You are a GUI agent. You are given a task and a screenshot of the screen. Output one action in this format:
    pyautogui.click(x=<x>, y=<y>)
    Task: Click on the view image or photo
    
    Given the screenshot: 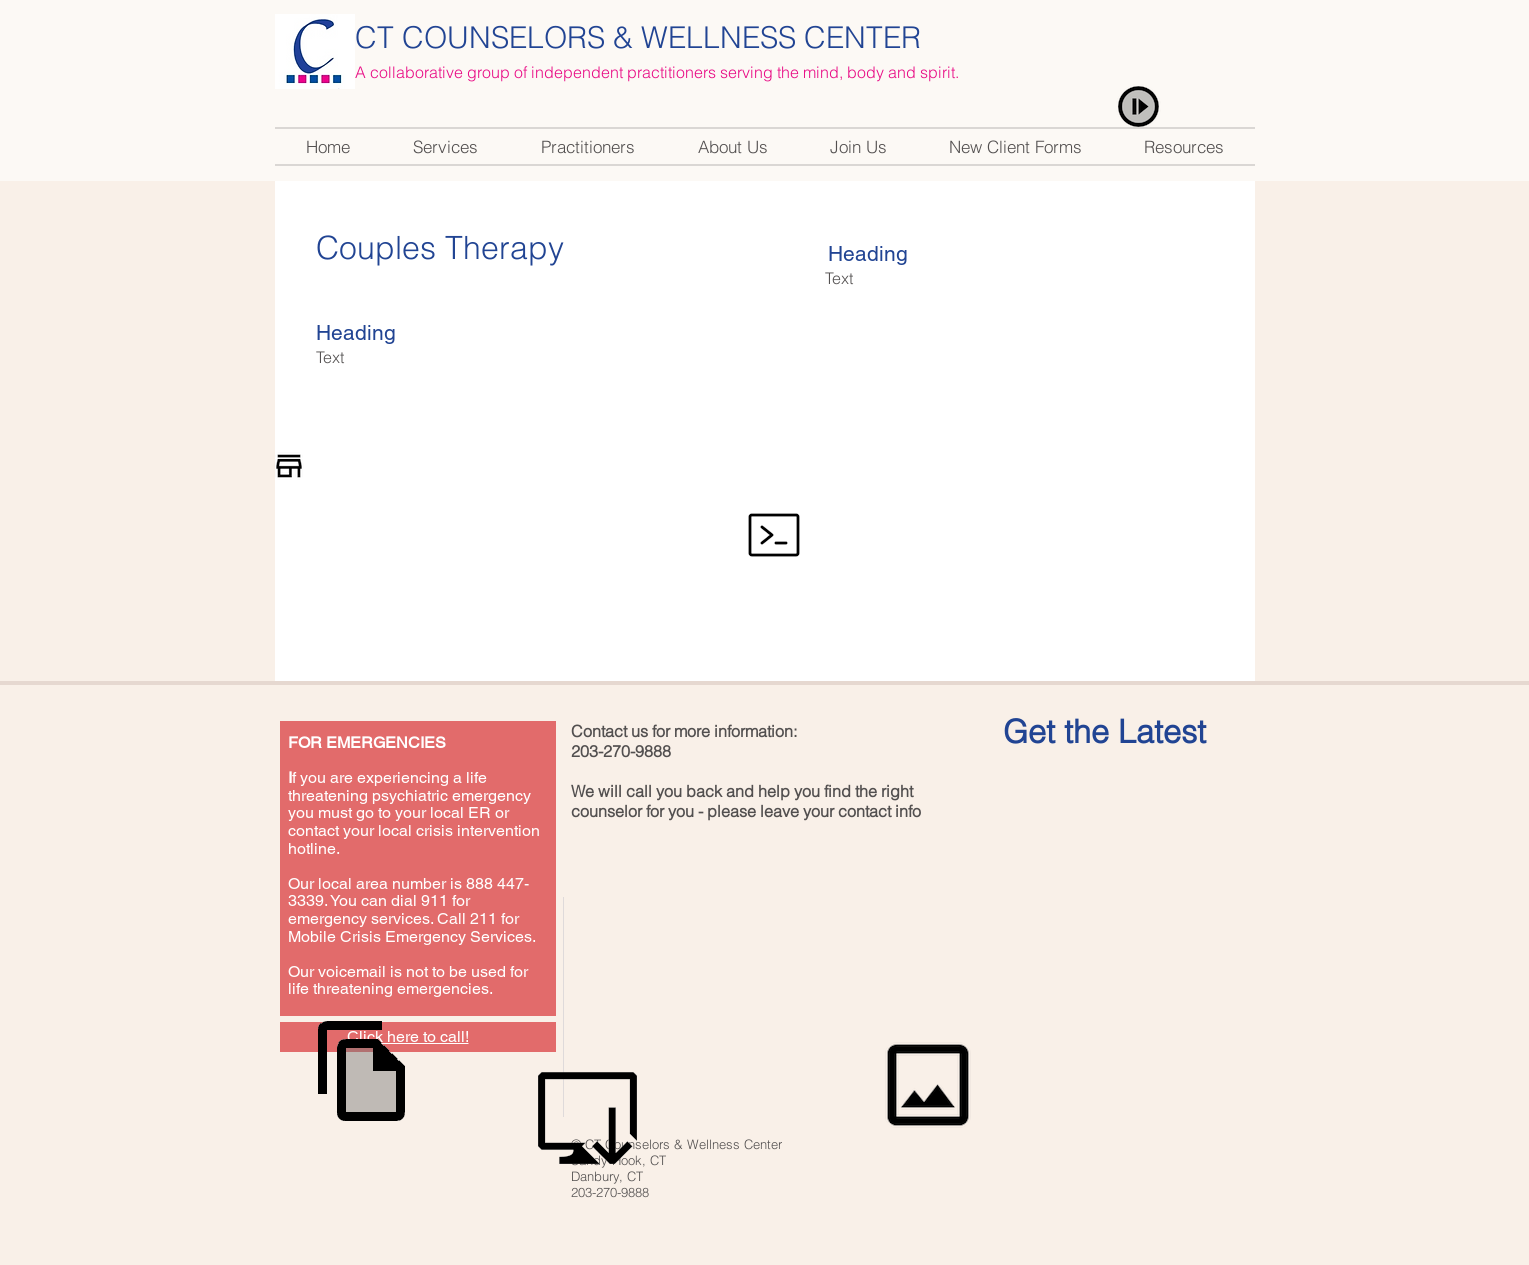 What is the action you would take?
    pyautogui.click(x=928, y=1085)
    